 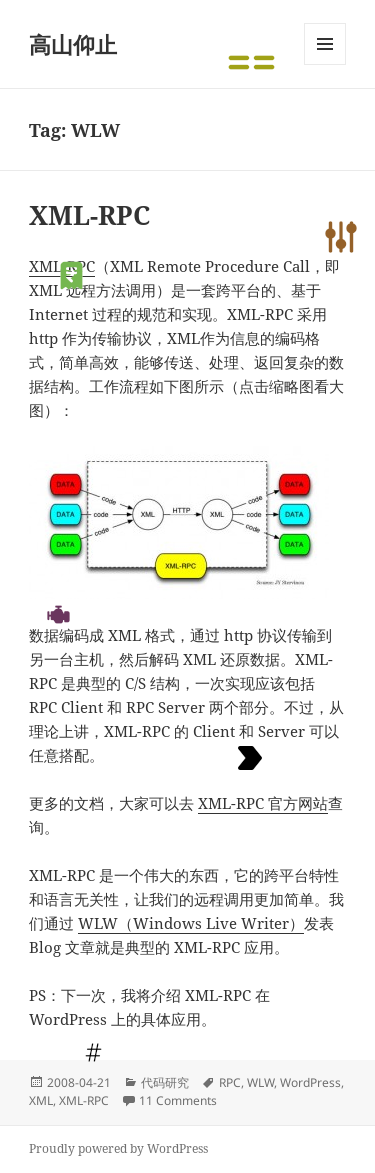 What do you see at coordinates (251, 62) in the screenshot?
I see `indicates equality or comparison between values` at bounding box center [251, 62].